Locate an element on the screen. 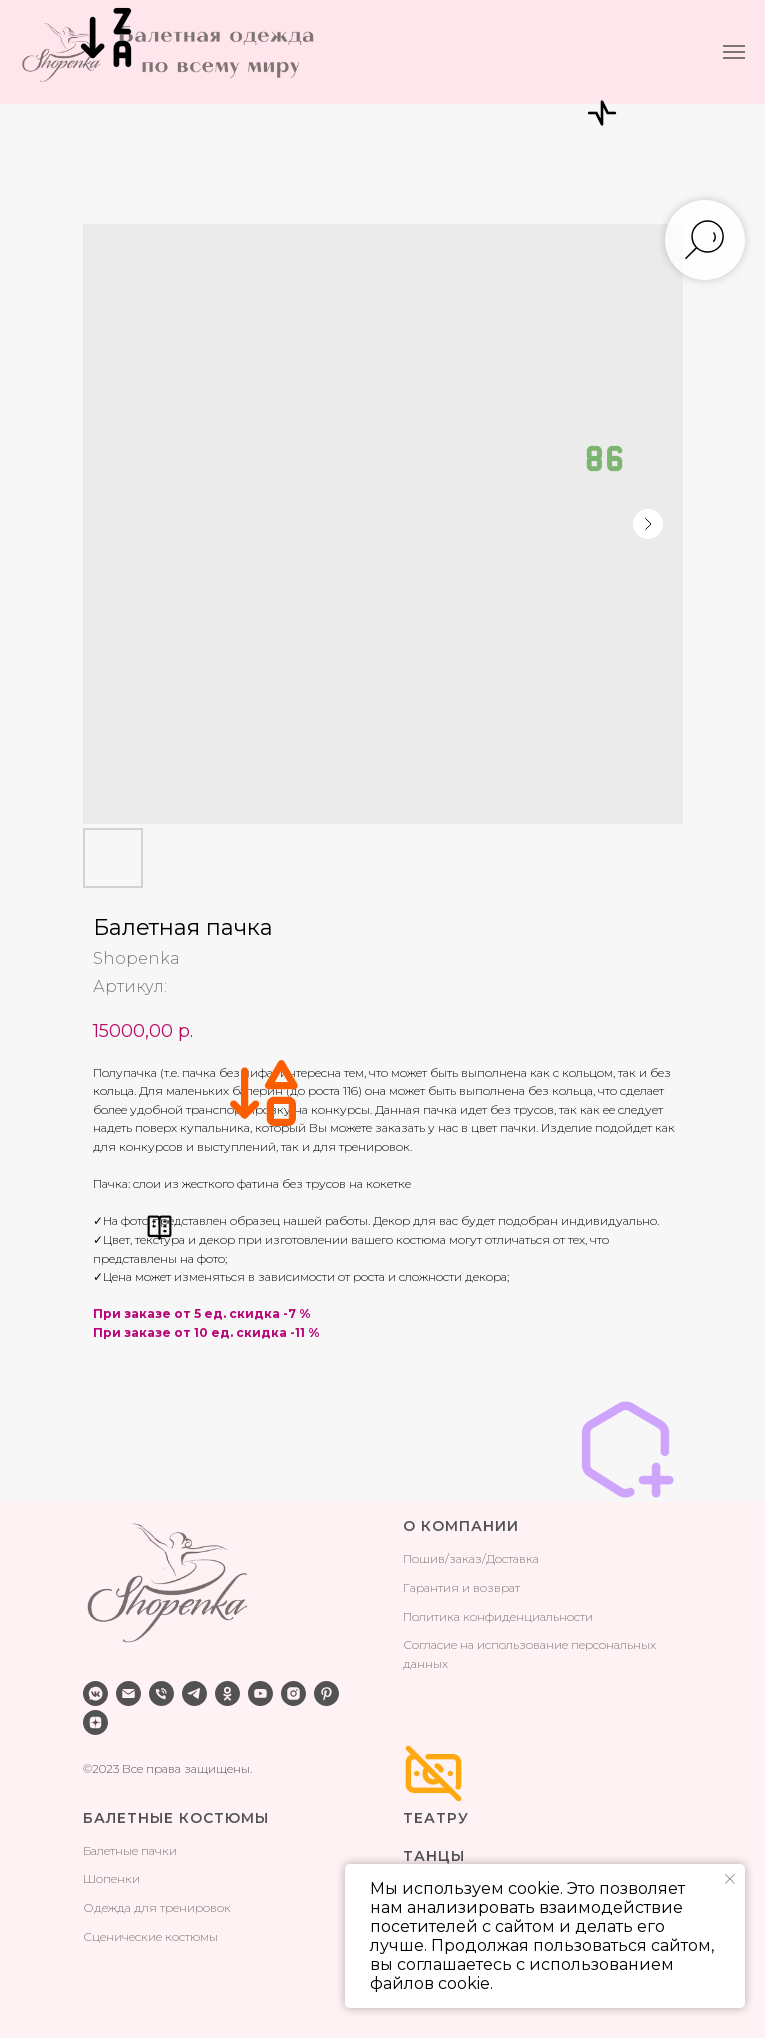  adjust sawtooth wave settings in audio editor is located at coordinates (602, 113).